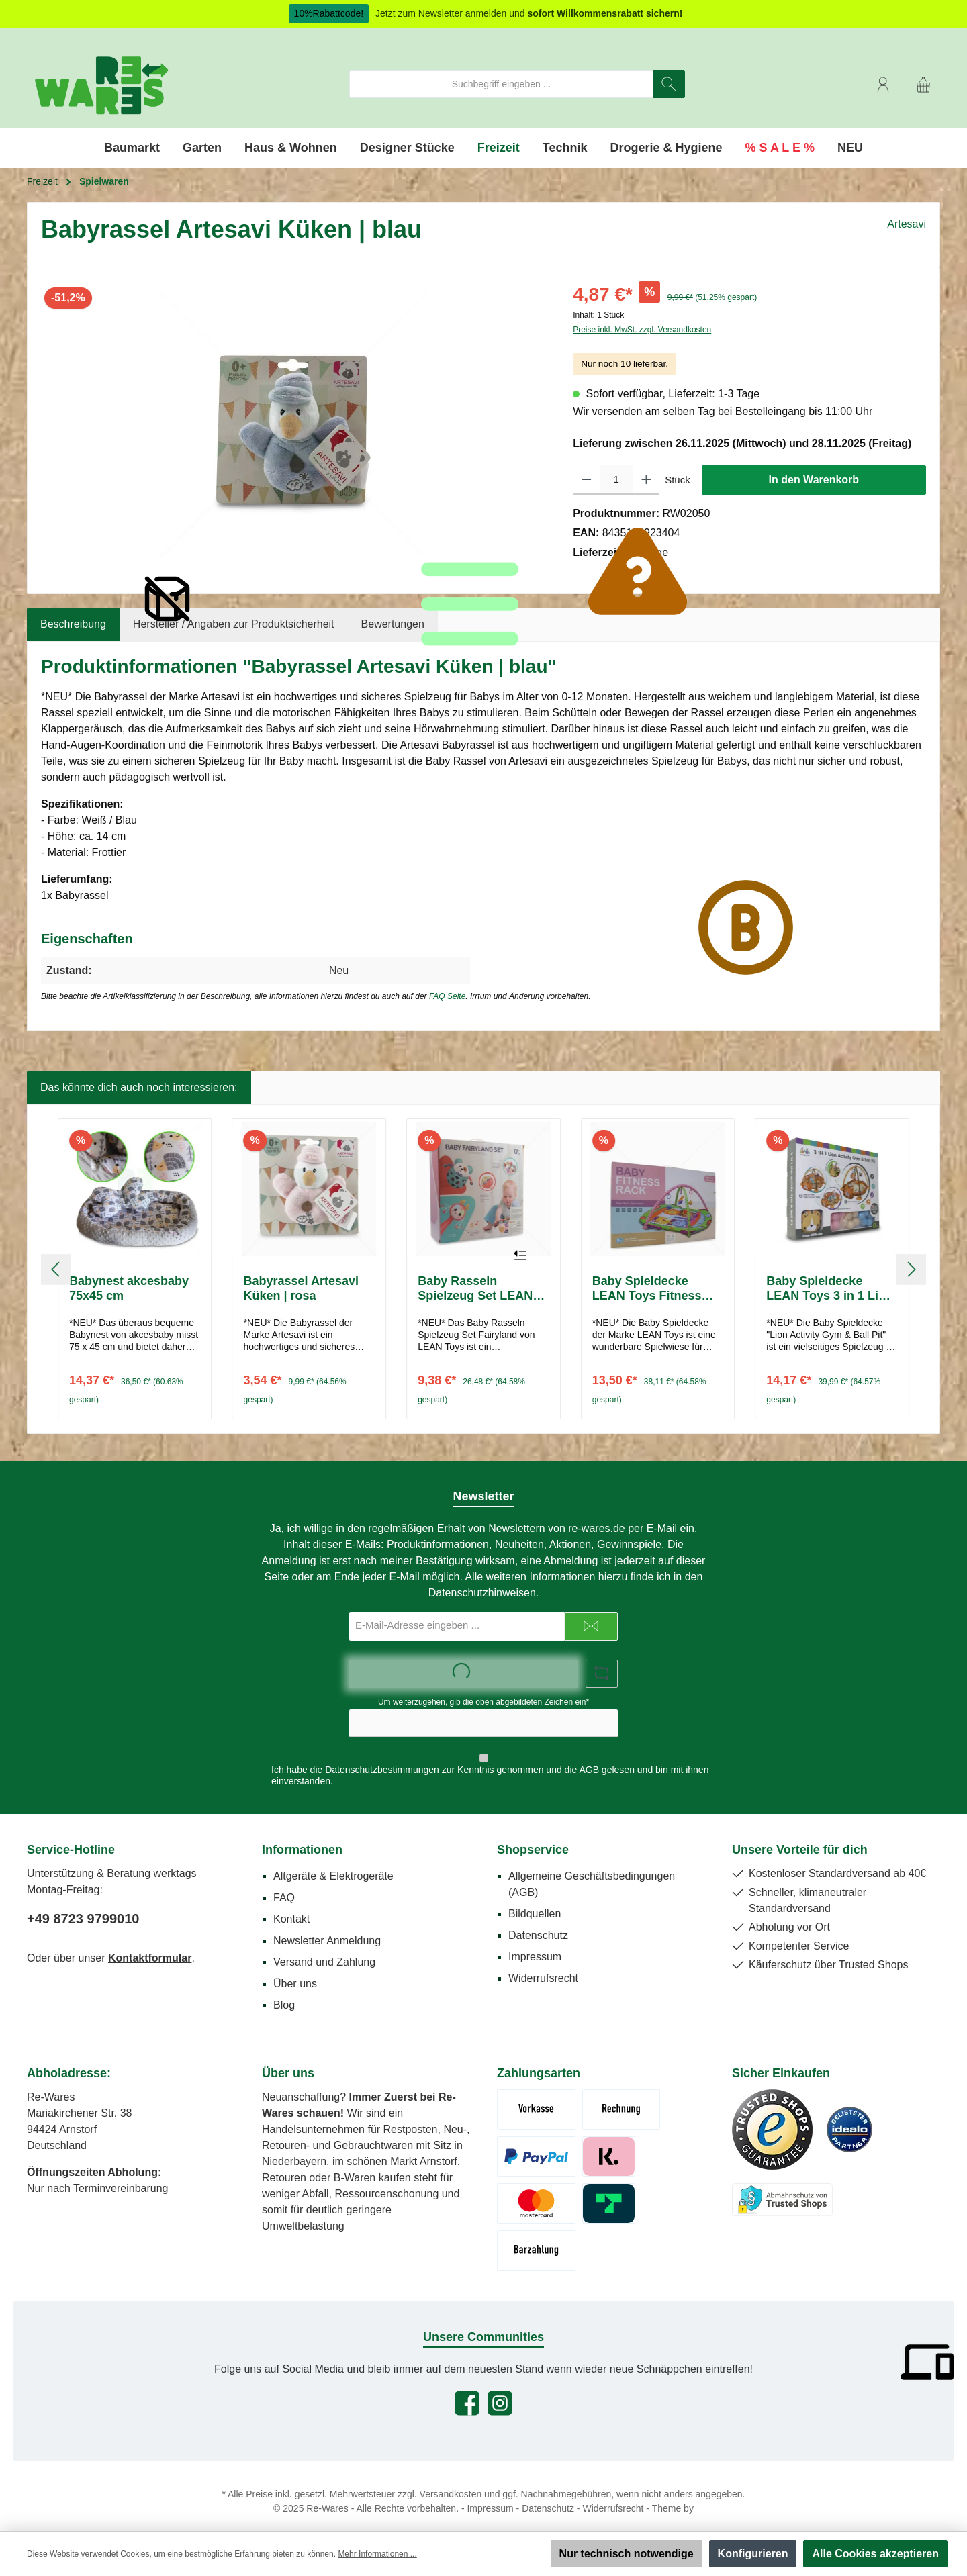 The height and width of the screenshot is (2576, 967). Describe the element at coordinates (167, 599) in the screenshot. I see `disable 3D object view` at that location.